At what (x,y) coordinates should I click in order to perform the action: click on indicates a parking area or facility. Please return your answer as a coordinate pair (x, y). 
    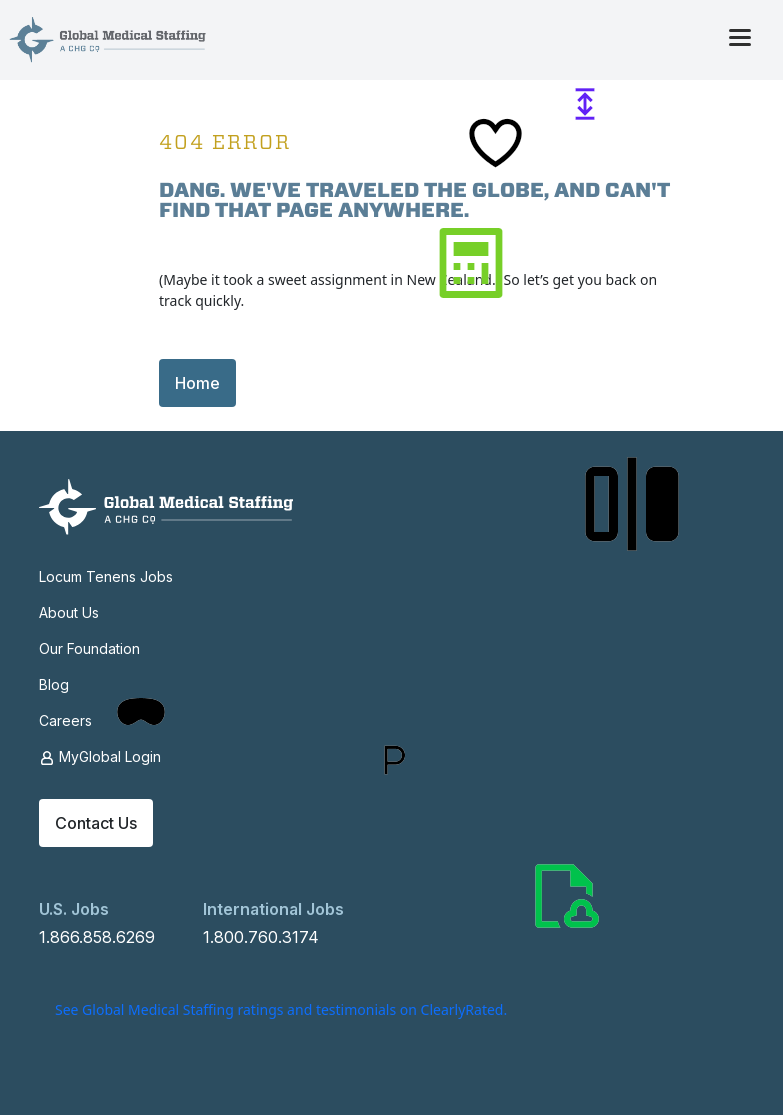
    Looking at the image, I should click on (394, 760).